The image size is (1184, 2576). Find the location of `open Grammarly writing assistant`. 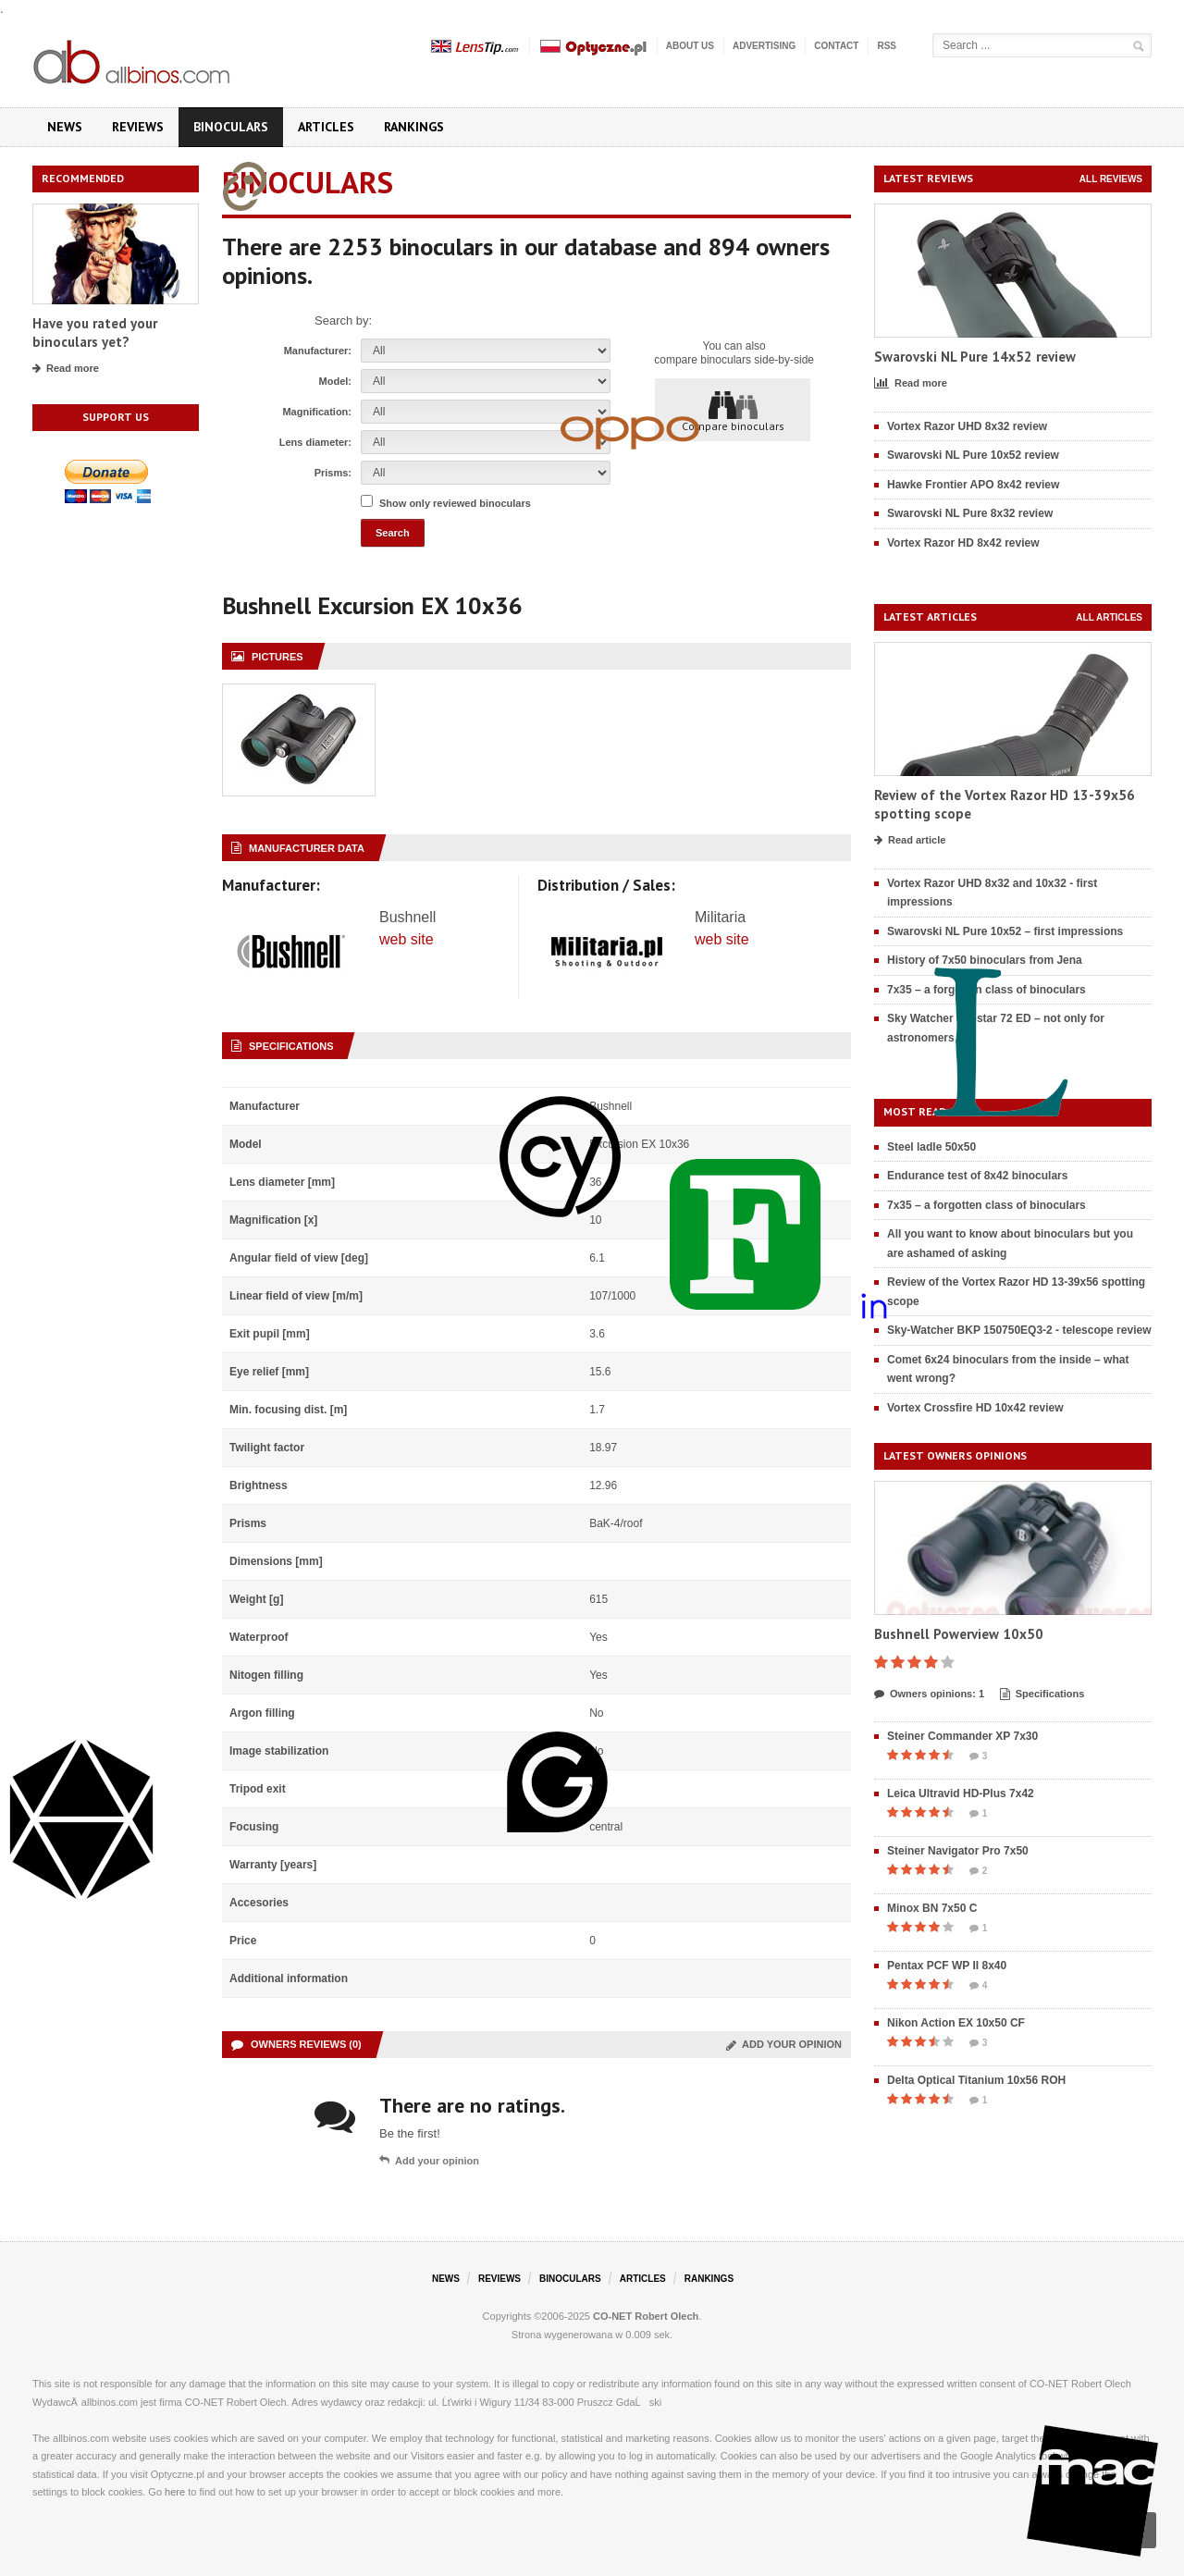

open Grammarly writing assistant is located at coordinates (557, 1781).